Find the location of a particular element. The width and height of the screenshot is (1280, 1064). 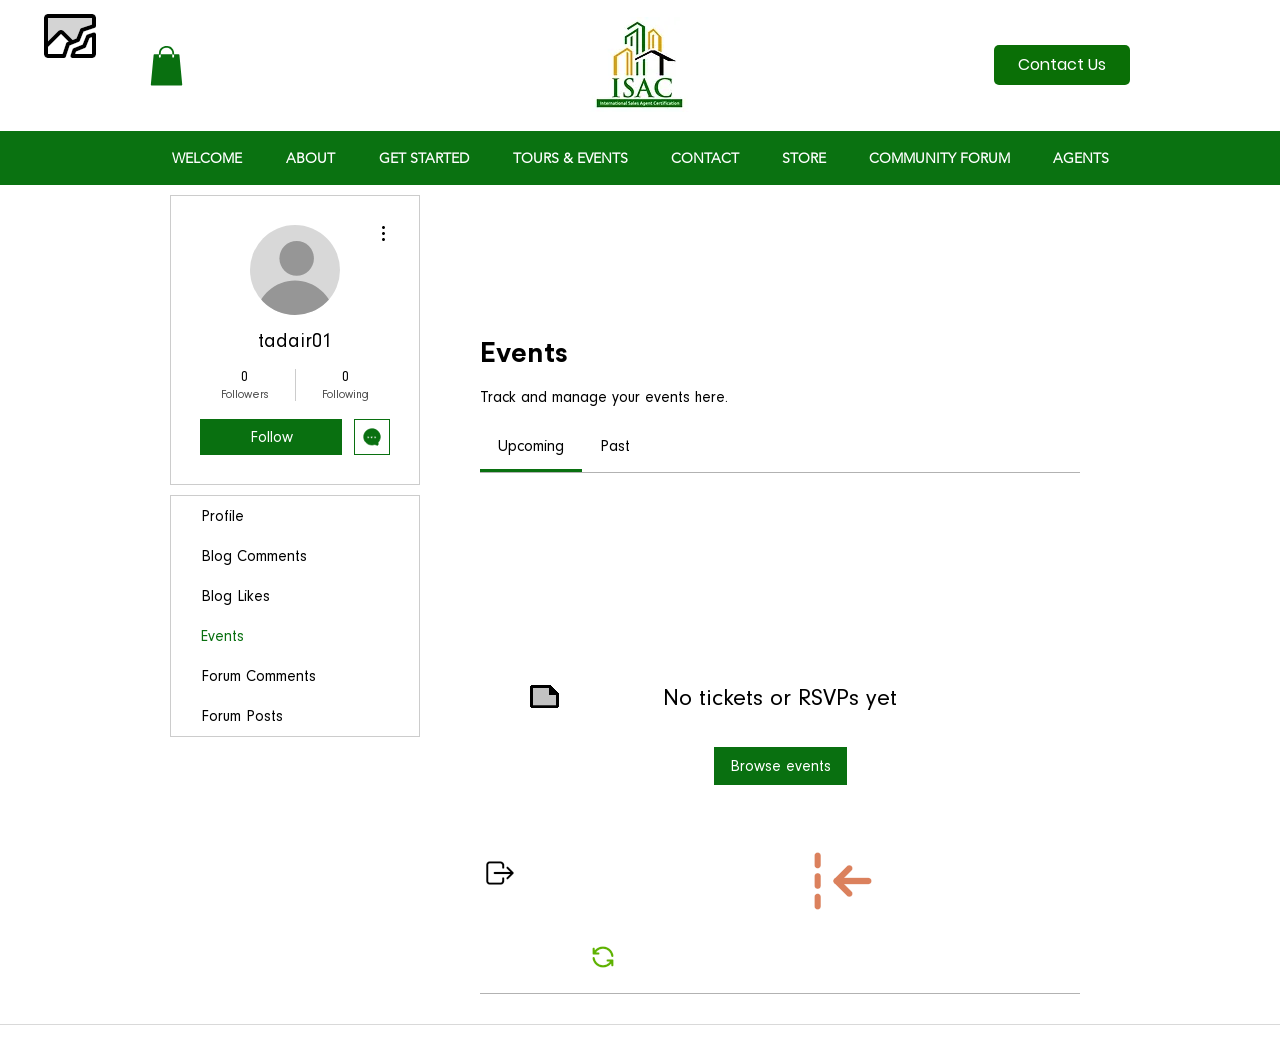

log out of your account is located at coordinates (500, 873).